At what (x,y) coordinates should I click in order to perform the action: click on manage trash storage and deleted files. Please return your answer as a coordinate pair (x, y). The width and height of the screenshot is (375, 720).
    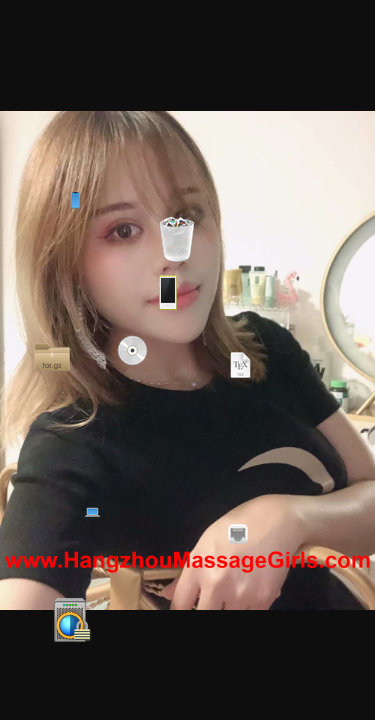
    Looking at the image, I should click on (177, 240).